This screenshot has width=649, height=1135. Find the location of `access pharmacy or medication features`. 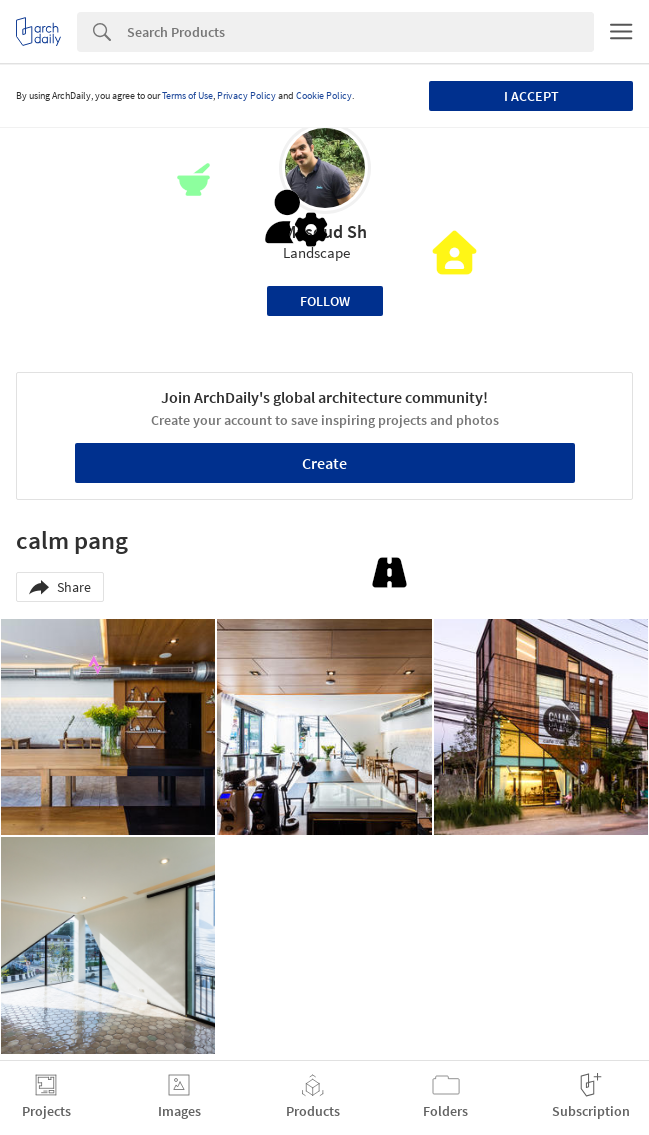

access pharmacy or medication features is located at coordinates (193, 179).